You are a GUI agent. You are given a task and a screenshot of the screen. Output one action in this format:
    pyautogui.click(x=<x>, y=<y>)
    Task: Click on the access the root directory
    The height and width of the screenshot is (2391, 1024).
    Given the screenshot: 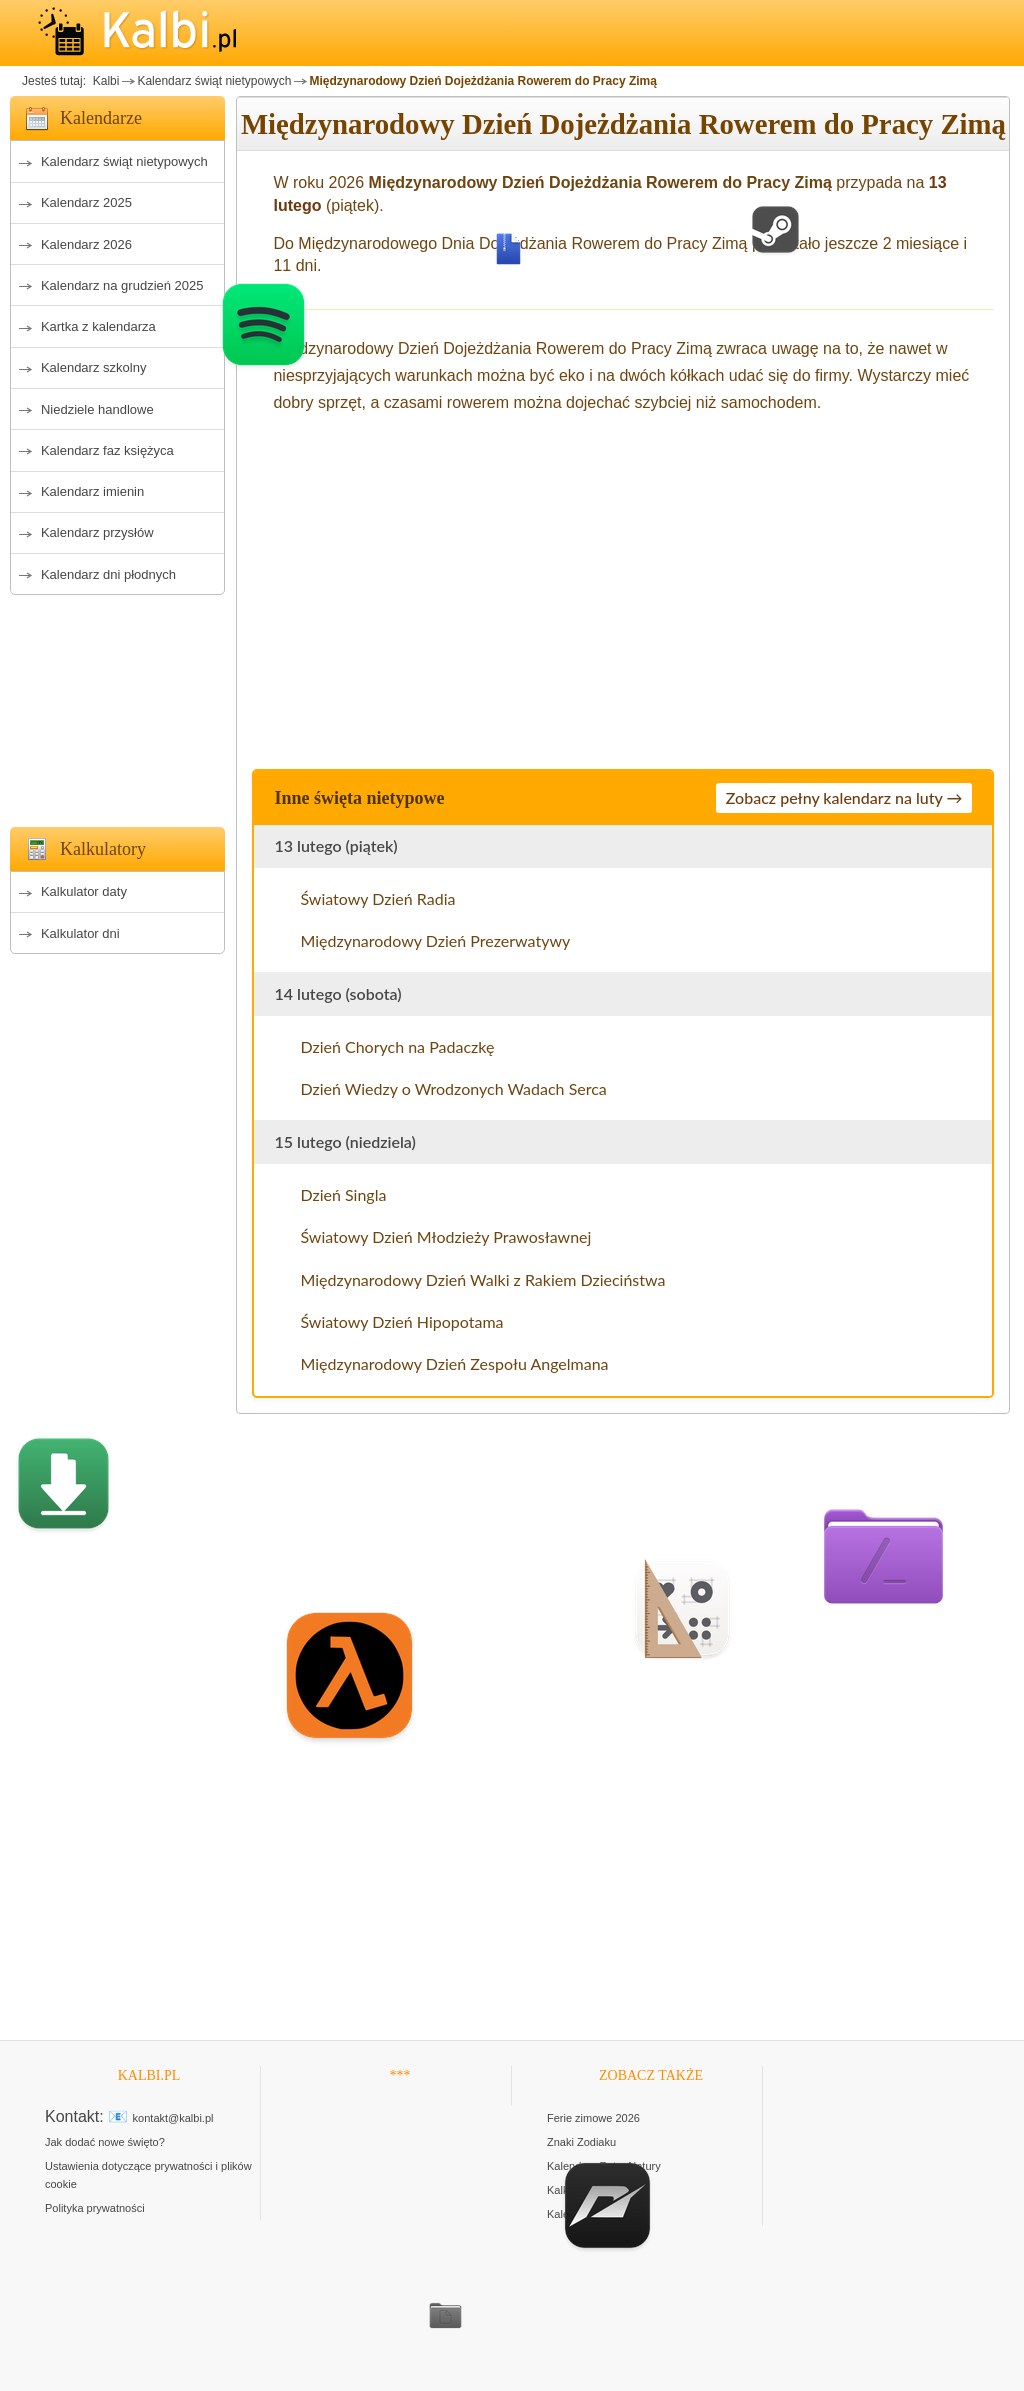 What is the action you would take?
    pyautogui.click(x=883, y=1556)
    